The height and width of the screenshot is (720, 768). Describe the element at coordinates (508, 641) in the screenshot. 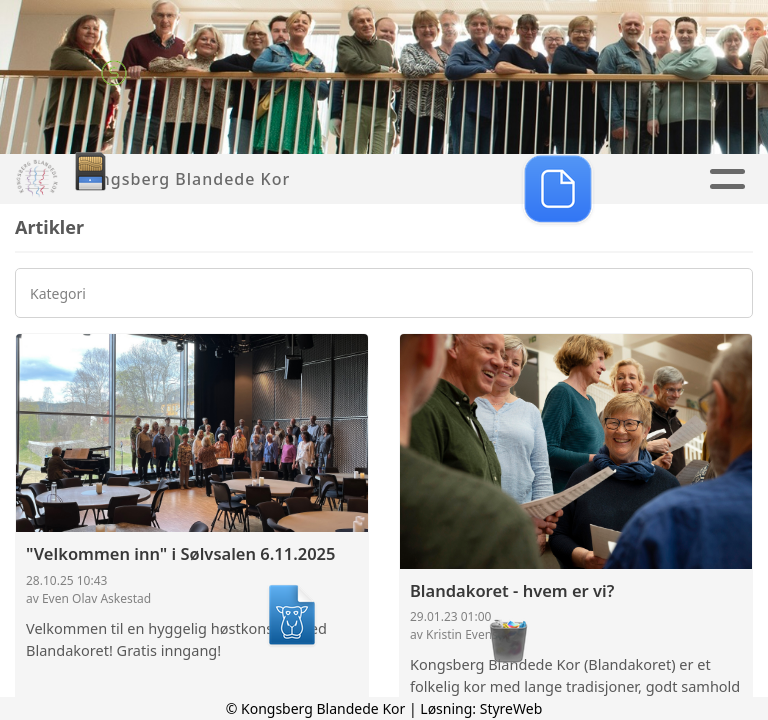

I see `open trash to view deleted files` at that location.